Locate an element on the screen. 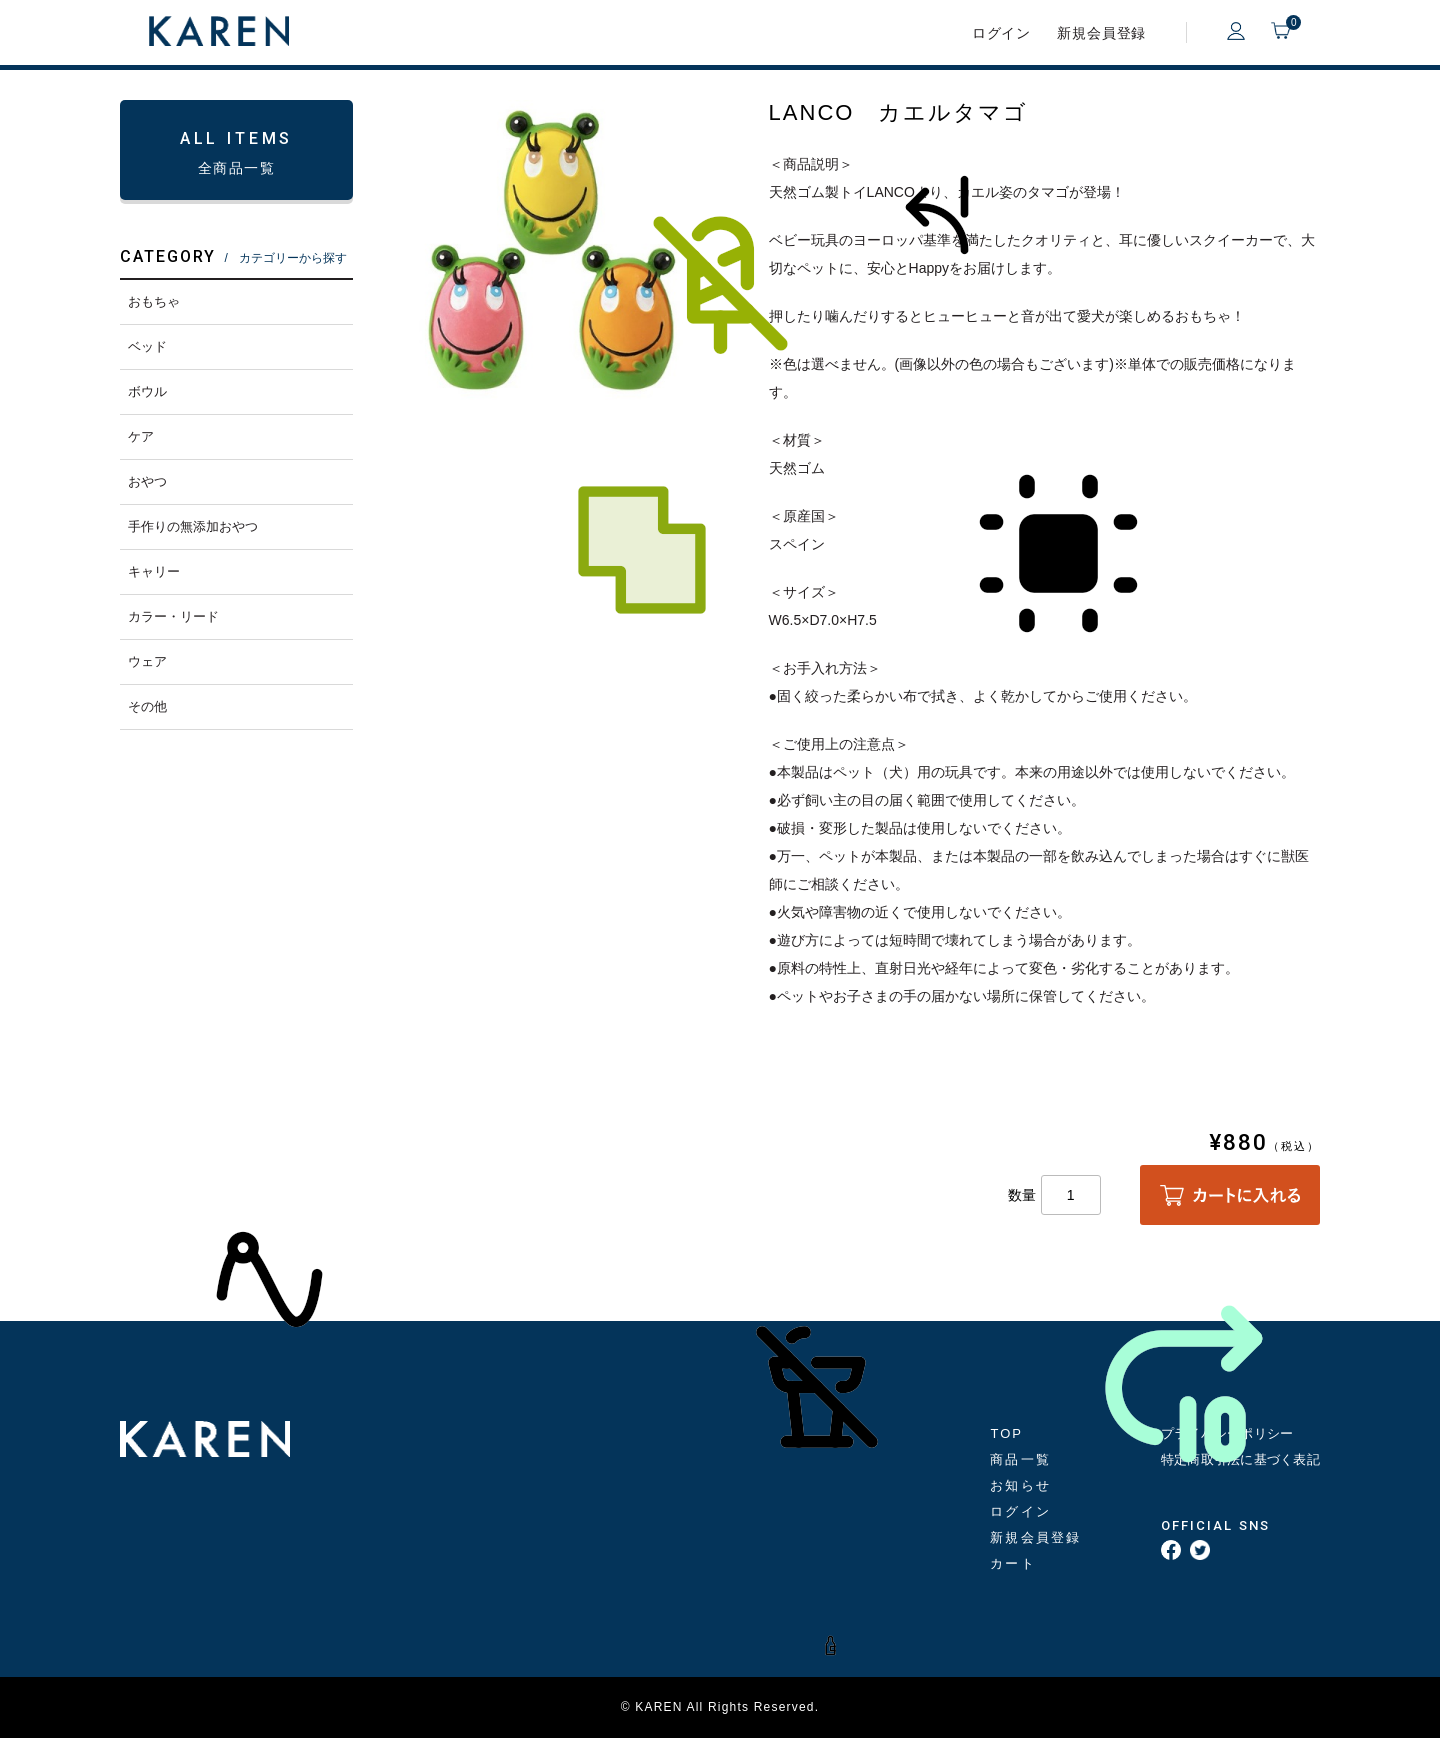 The width and height of the screenshot is (1440, 1738). browse wine selection is located at coordinates (830, 1645).